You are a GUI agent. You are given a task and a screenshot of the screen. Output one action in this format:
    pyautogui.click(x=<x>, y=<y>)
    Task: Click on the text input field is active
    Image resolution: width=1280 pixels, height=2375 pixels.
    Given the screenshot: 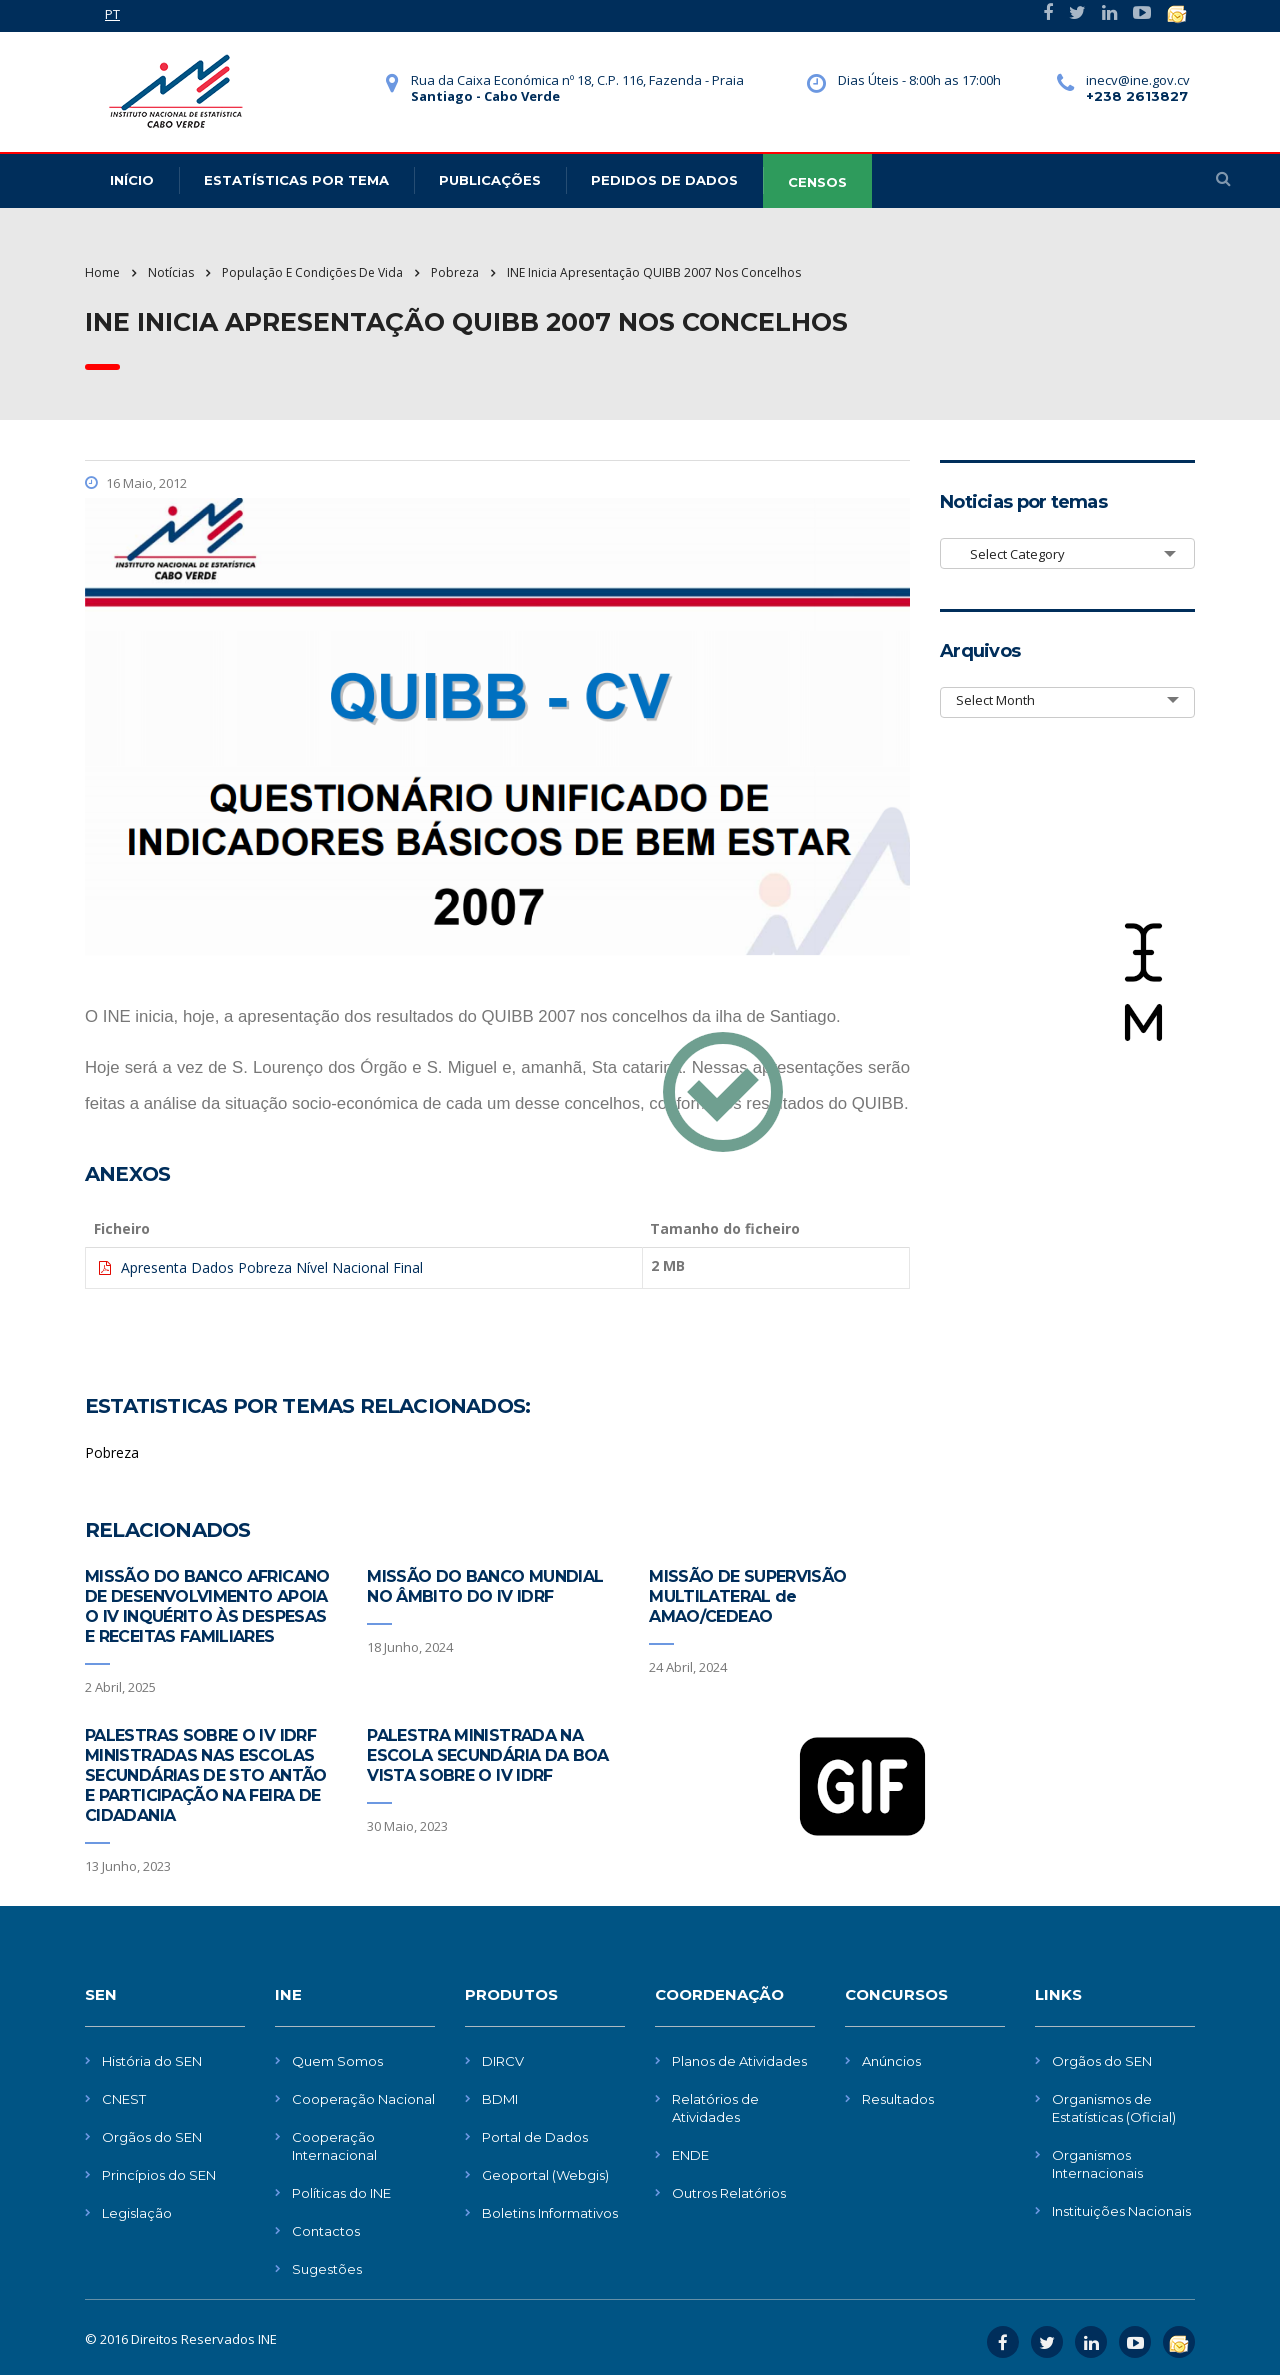 What is the action you would take?
    pyautogui.click(x=1143, y=952)
    